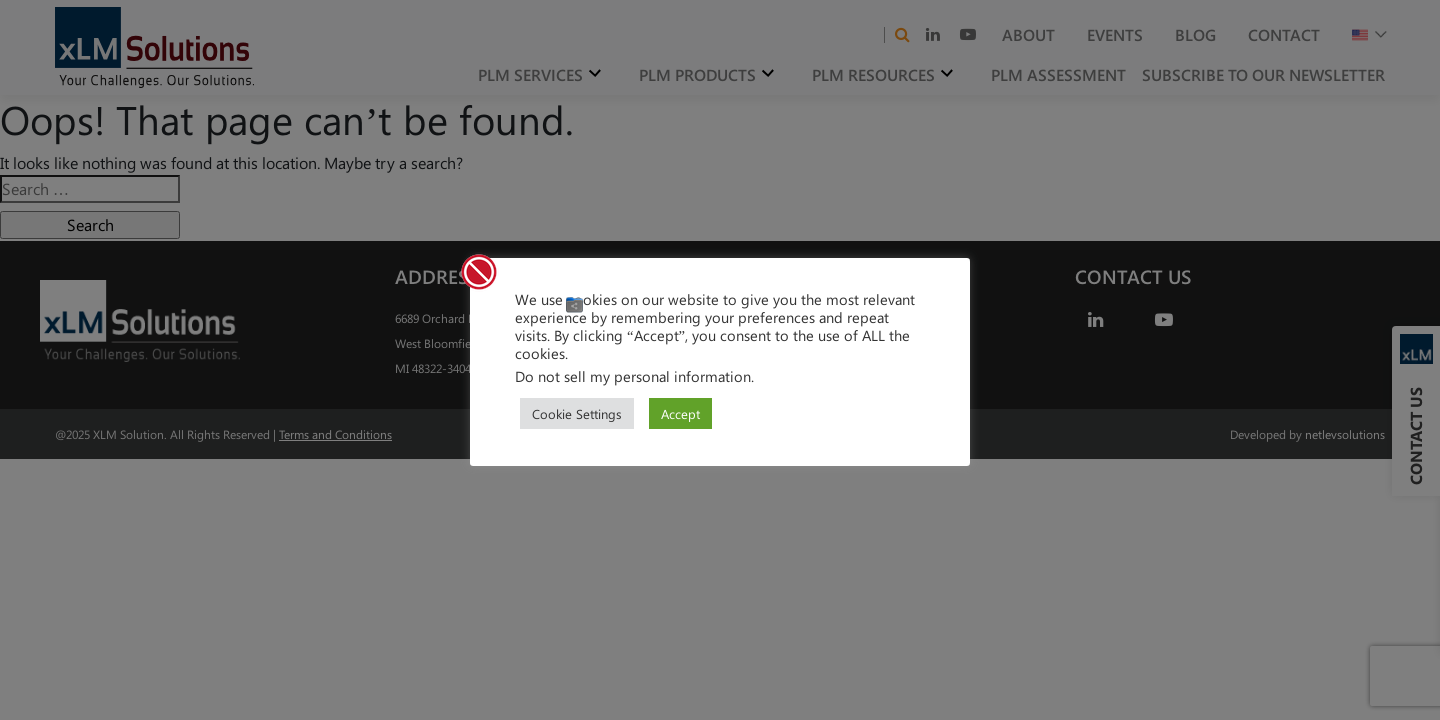 This screenshot has height=720, width=1440. What do you see at coordinates (479, 272) in the screenshot?
I see `remove a group or team` at bounding box center [479, 272].